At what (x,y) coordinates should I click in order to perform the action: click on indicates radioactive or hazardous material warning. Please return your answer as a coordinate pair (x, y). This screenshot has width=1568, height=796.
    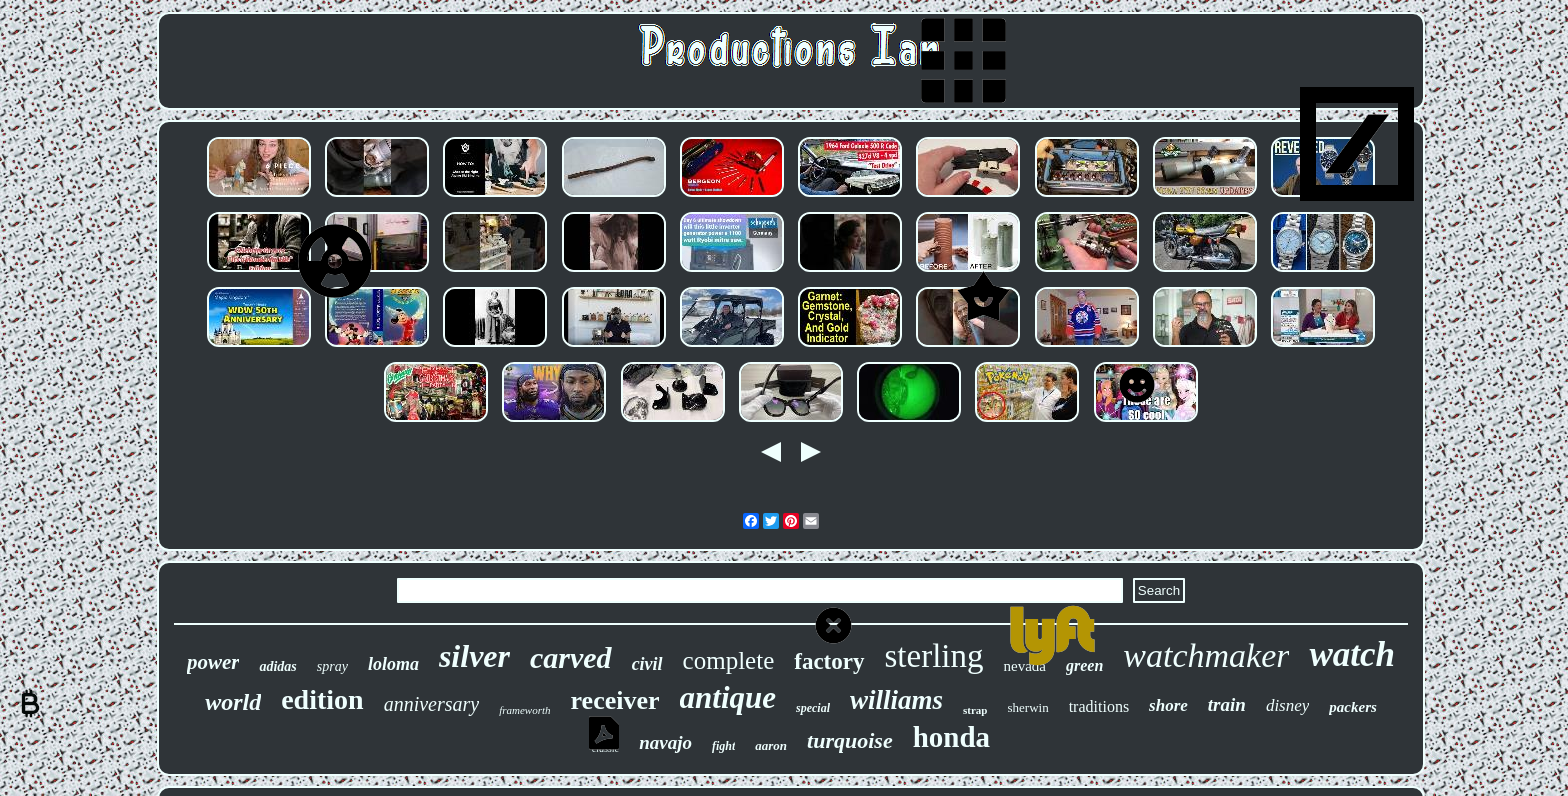
    Looking at the image, I should click on (335, 261).